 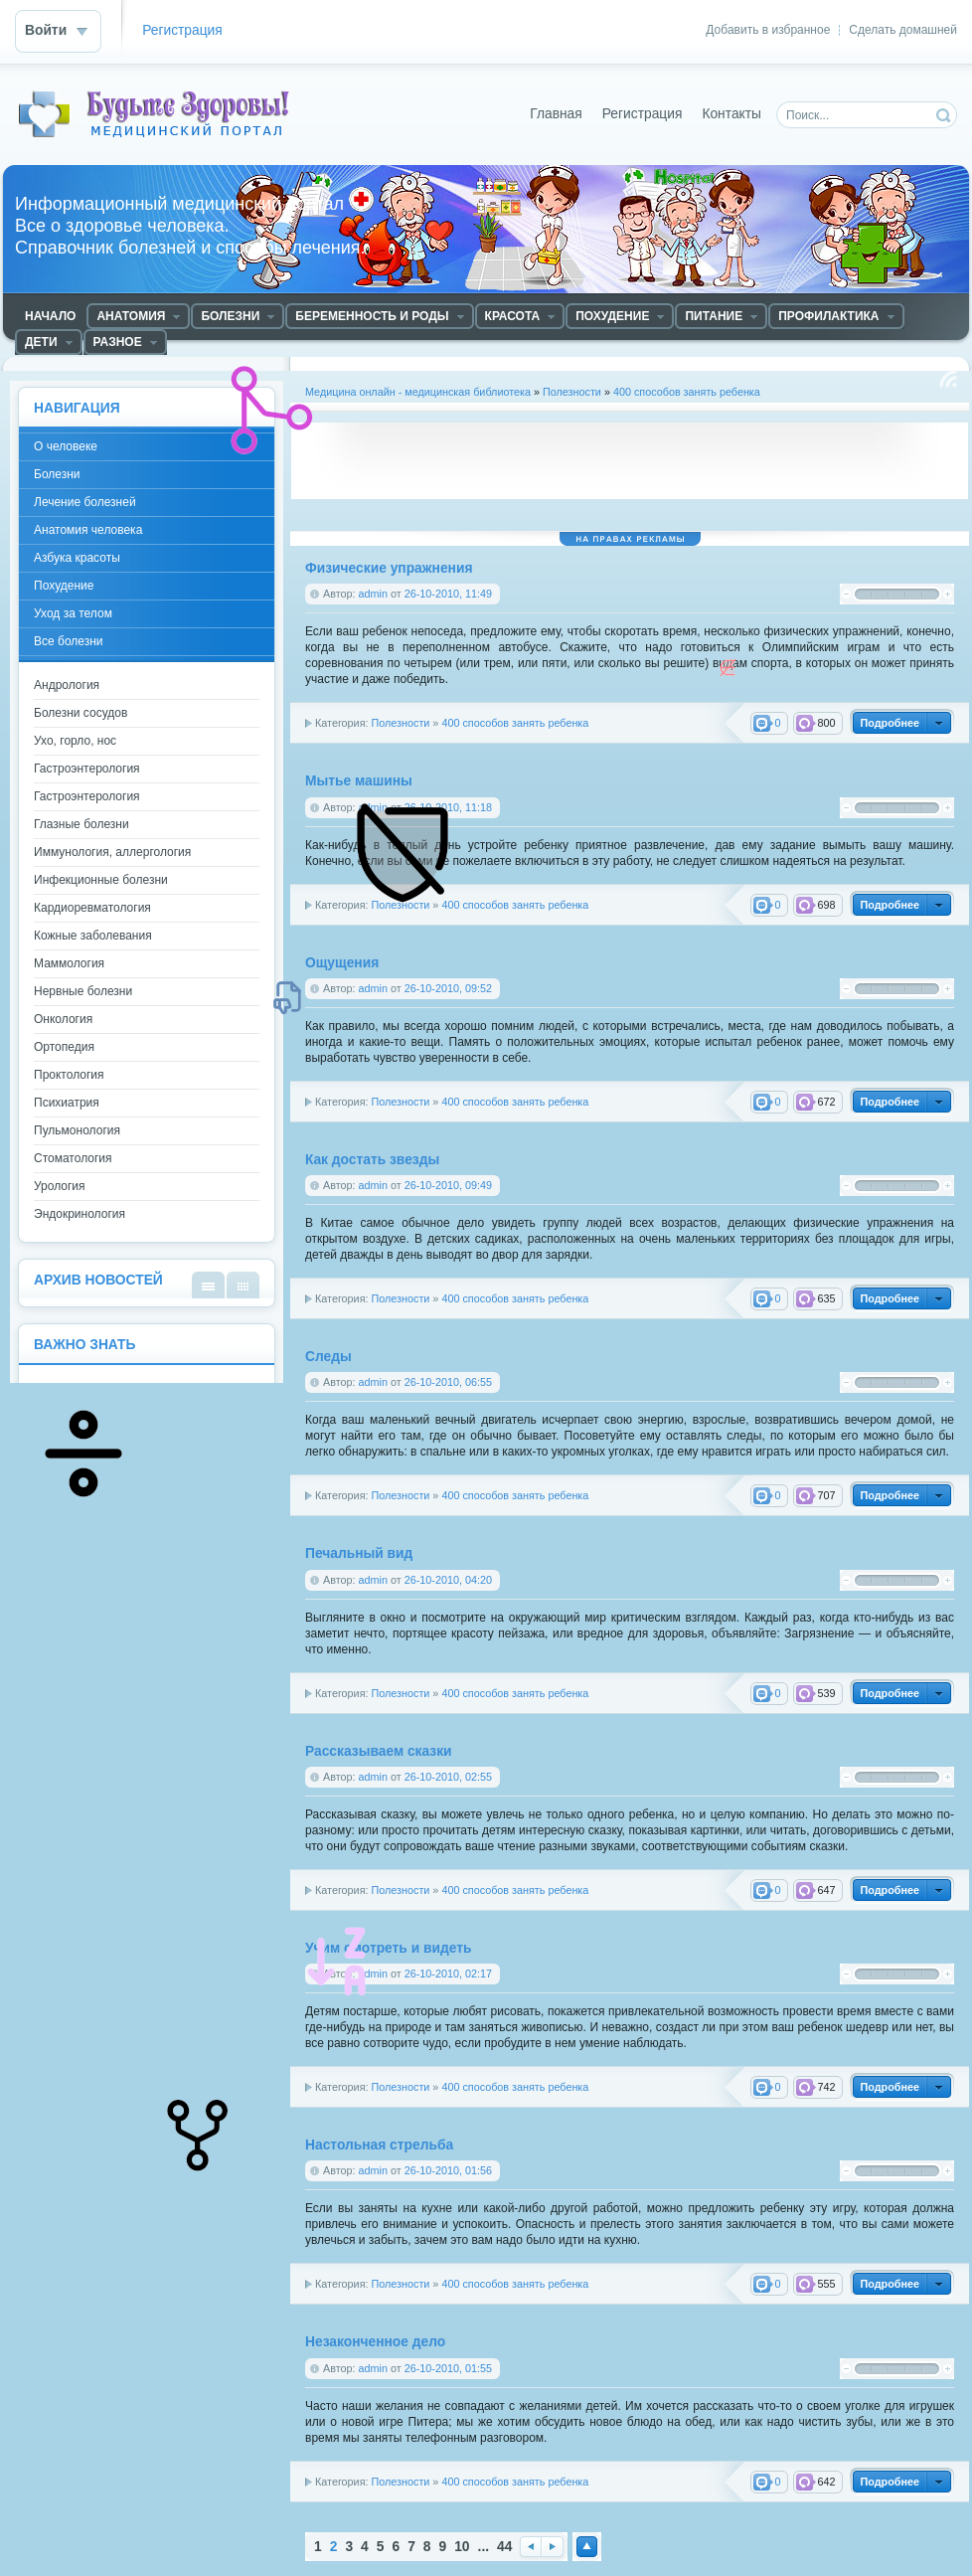 I want to click on indicates an item is not a member of a set, so click(x=728, y=667).